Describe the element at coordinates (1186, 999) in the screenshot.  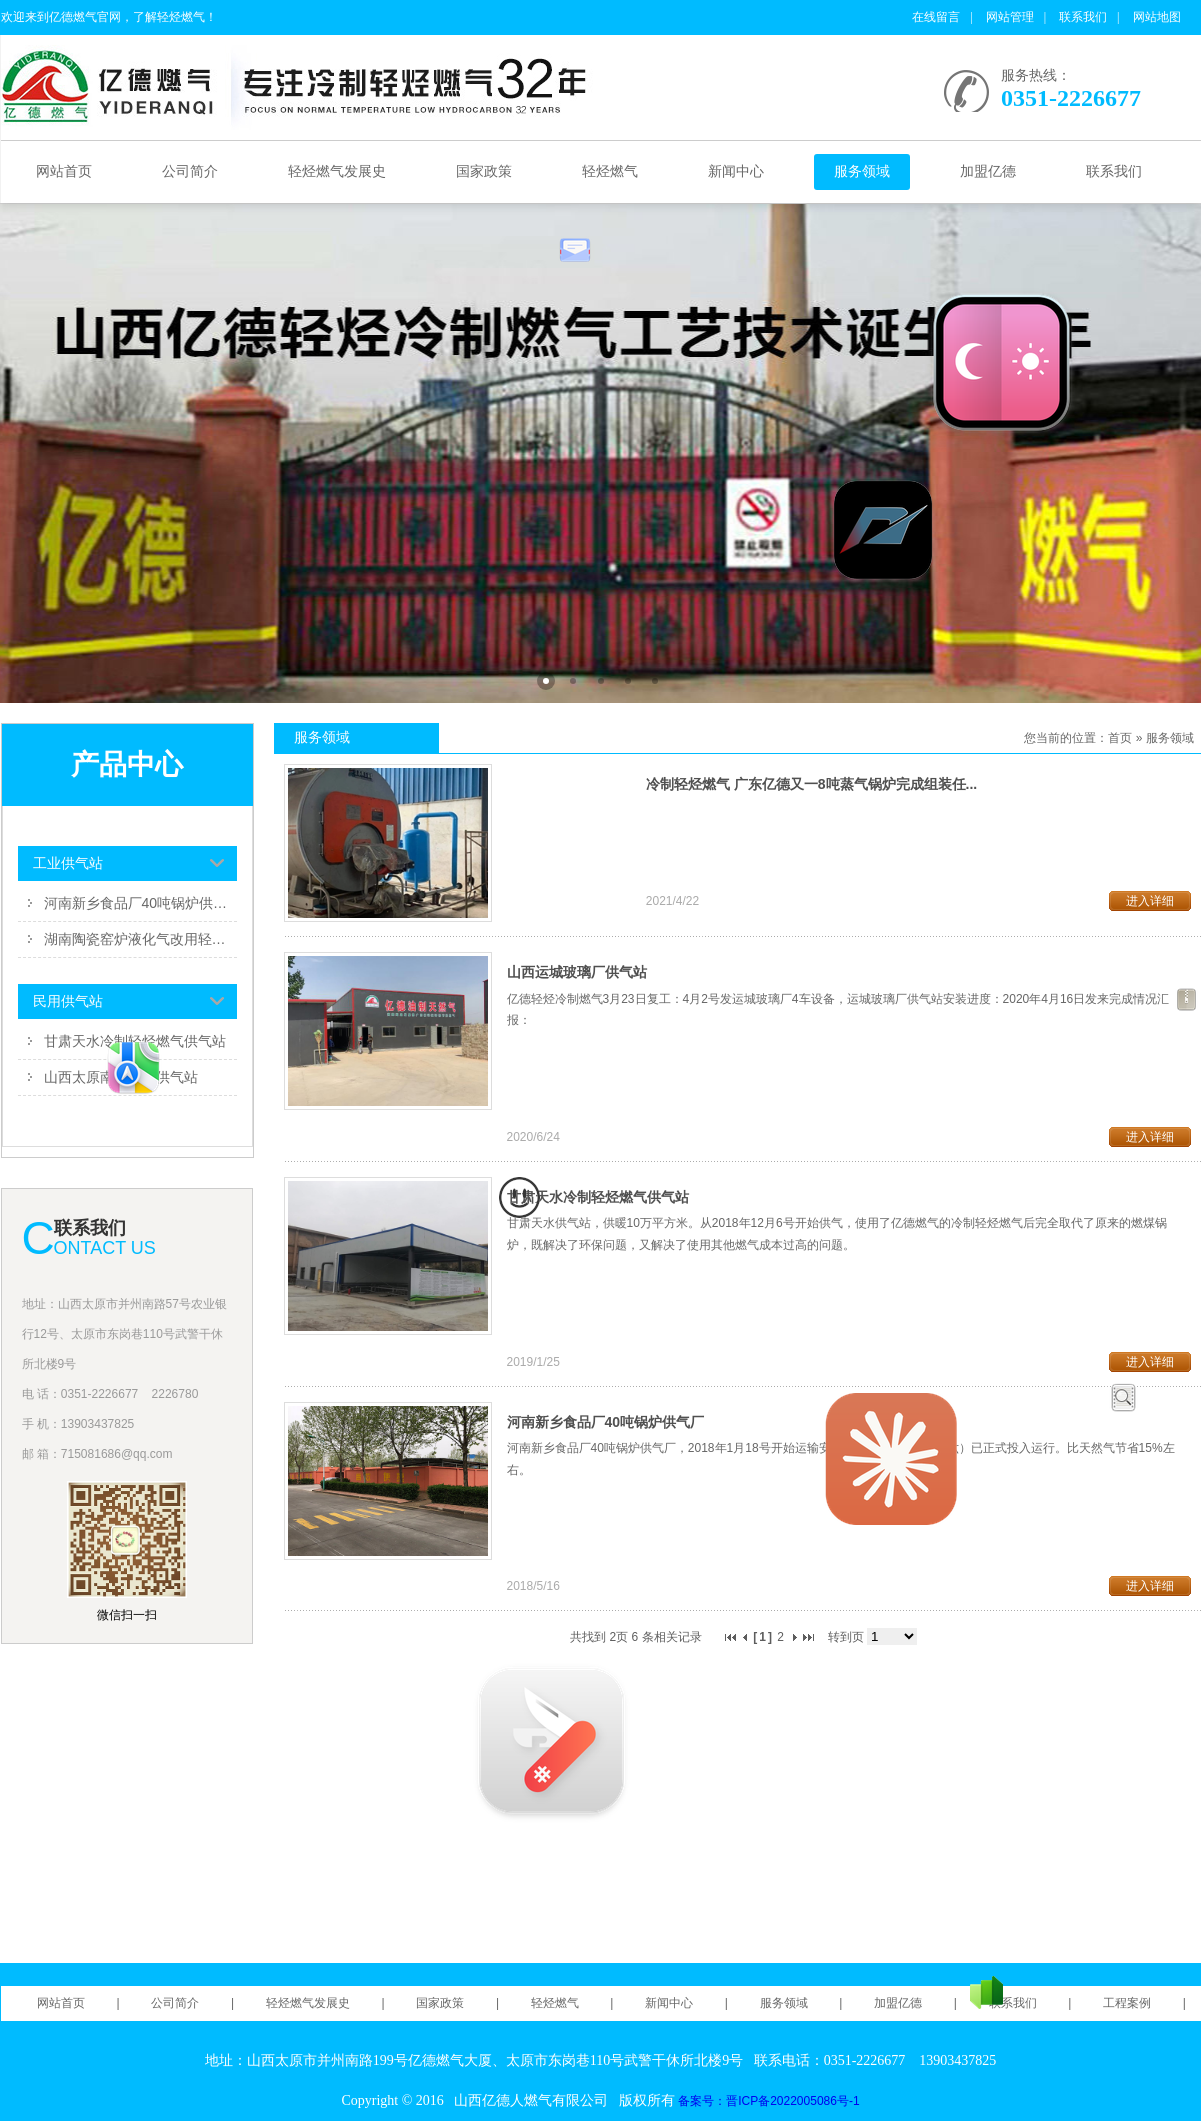
I see `open archive manager application` at that location.